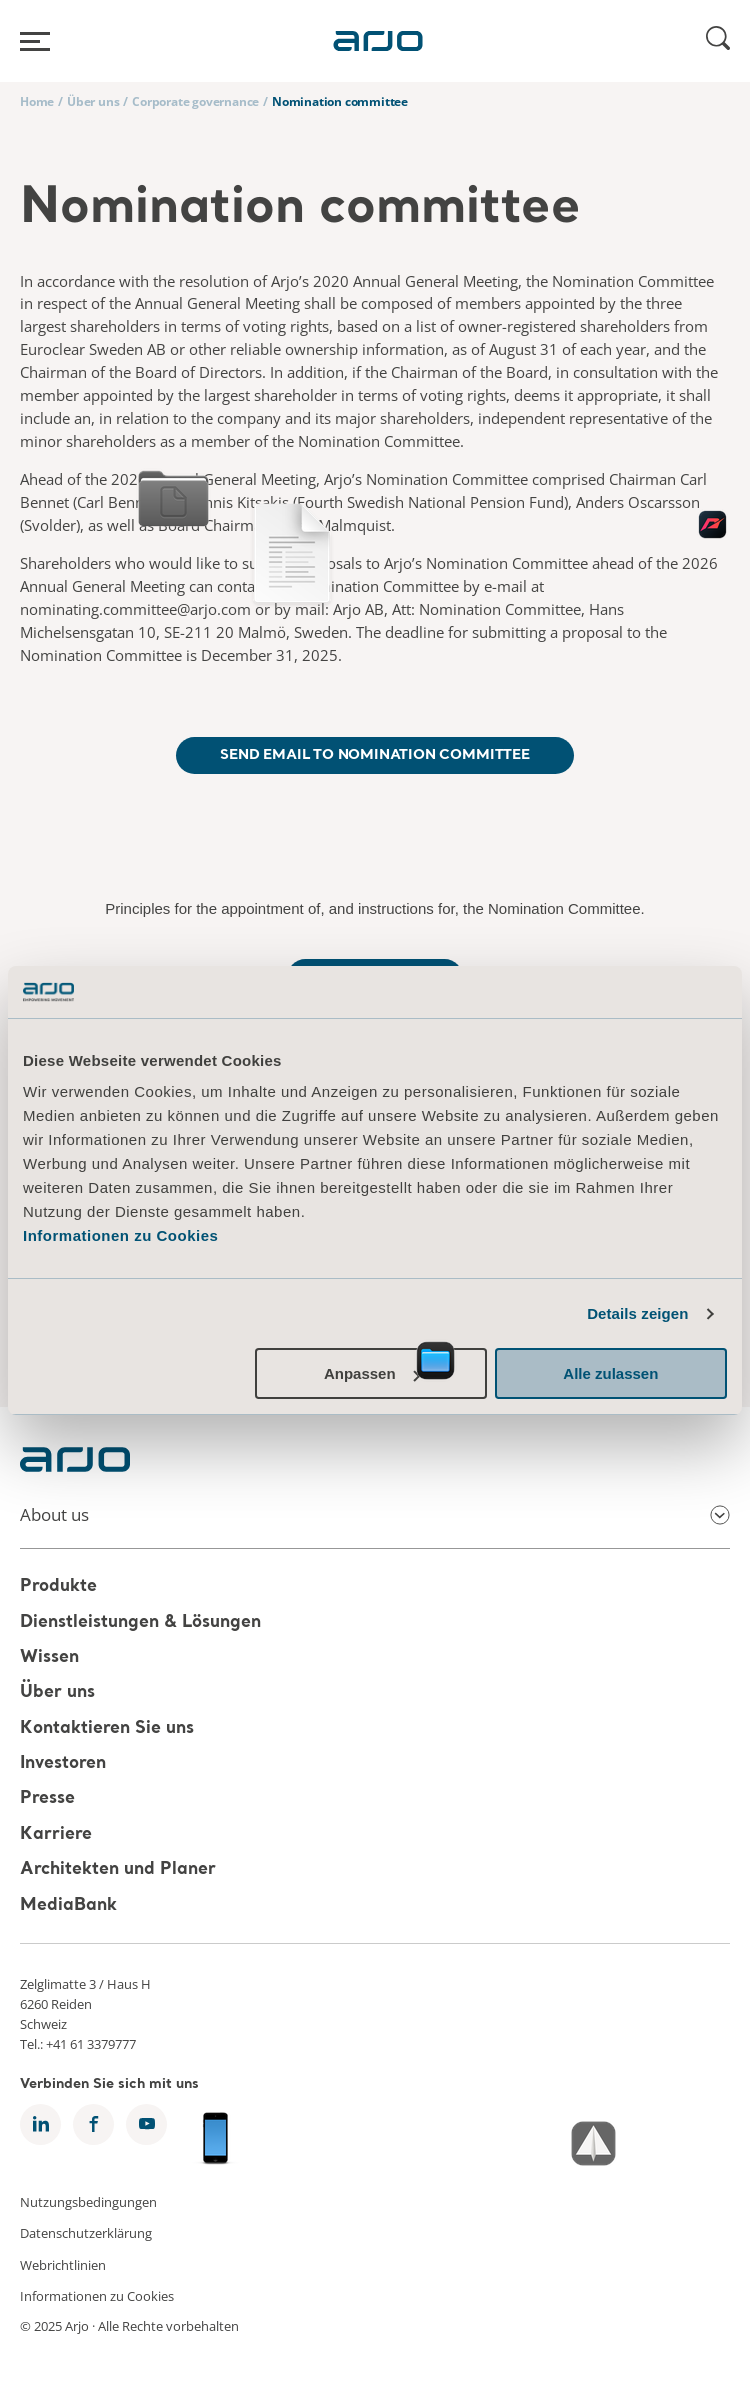 Image resolution: width=750 pixels, height=2381 pixels. I want to click on send or share content, so click(593, 2143).